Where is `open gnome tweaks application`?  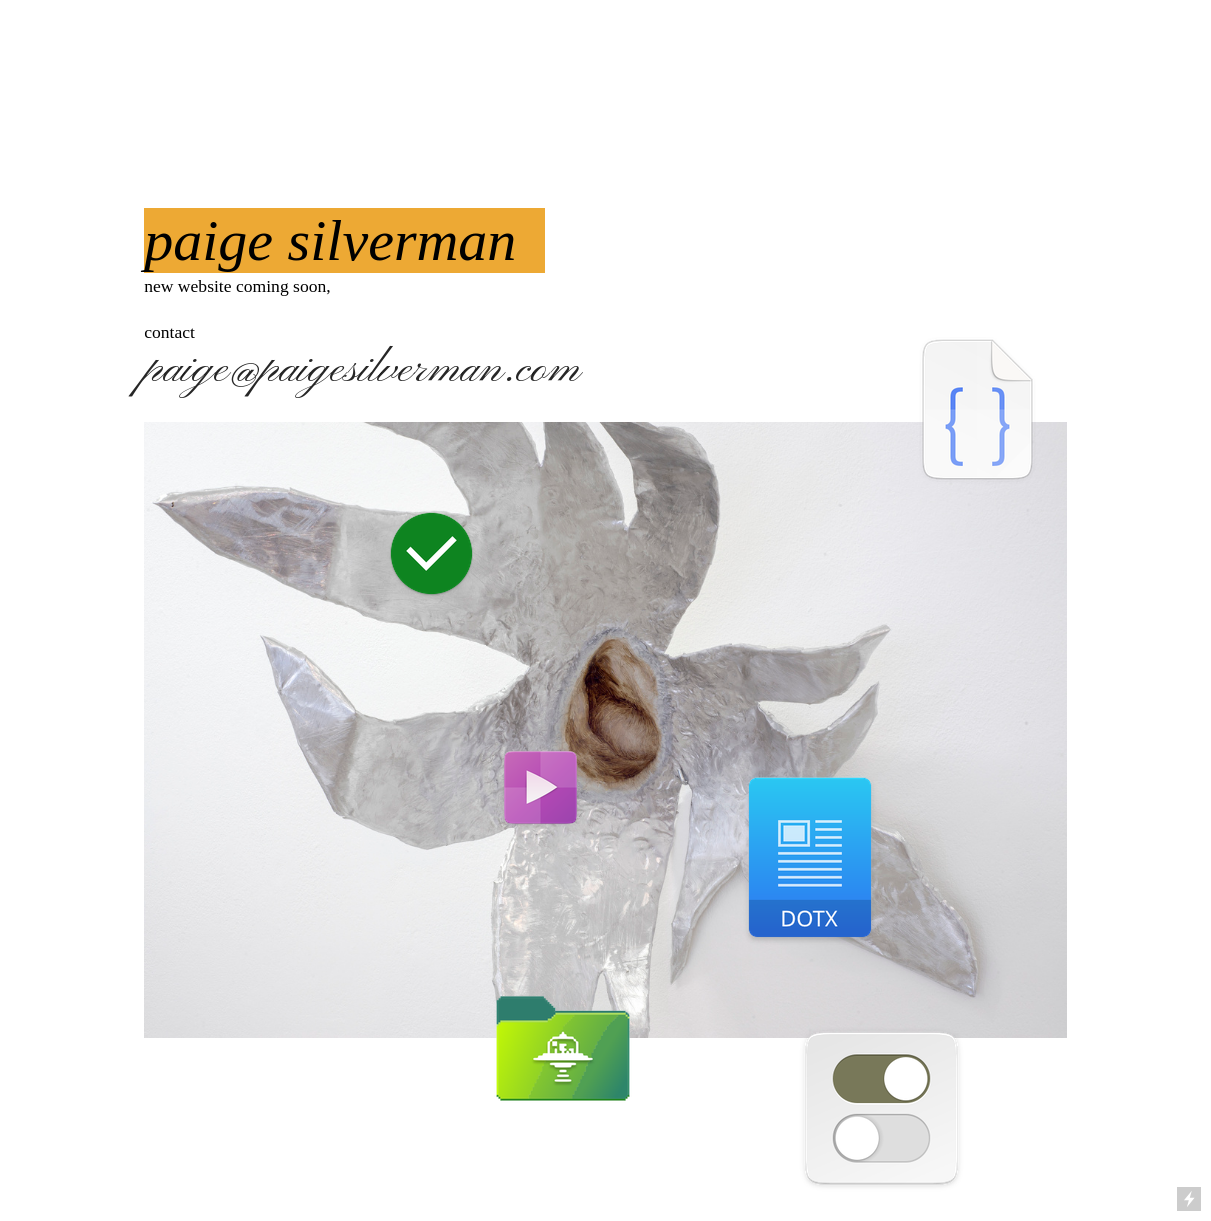
open gnome tweaks application is located at coordinates (881, 1108).